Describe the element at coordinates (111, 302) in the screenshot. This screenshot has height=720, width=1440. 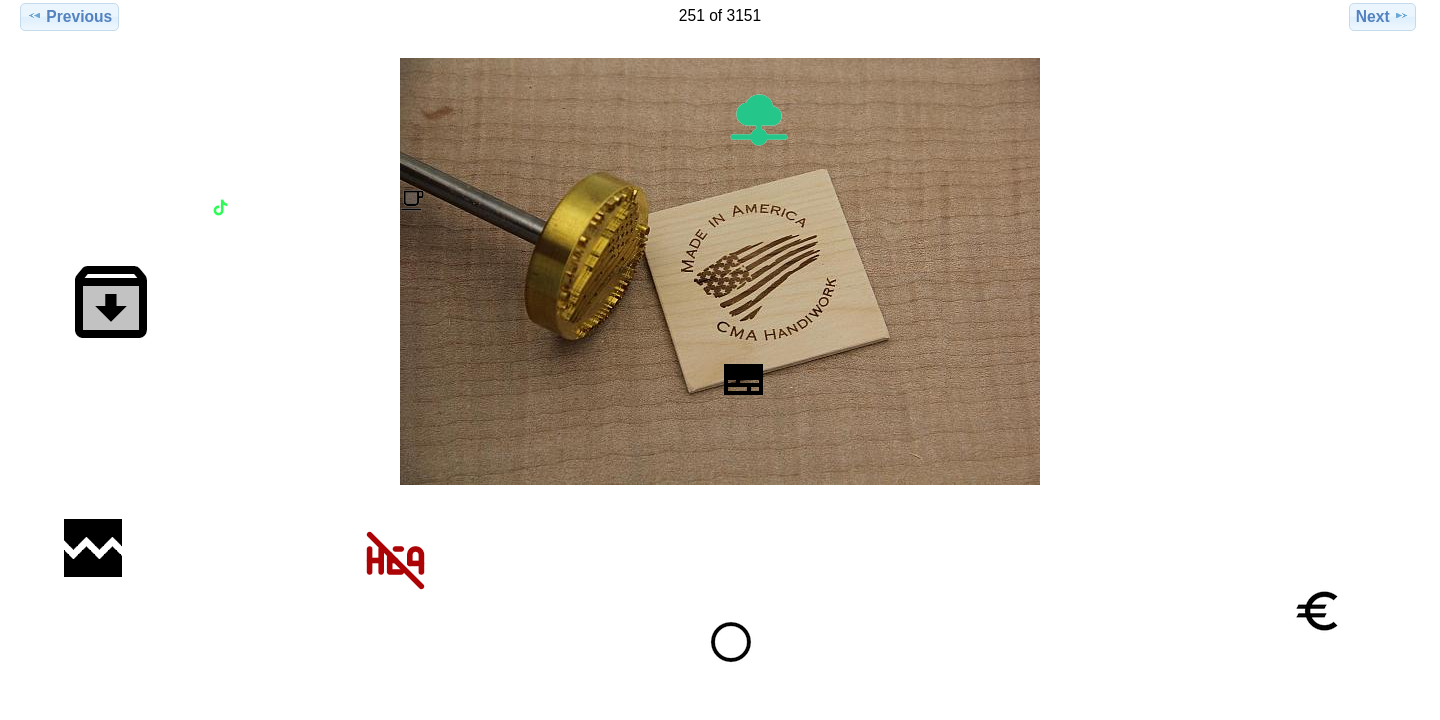
I see `archive selected items` at that location.